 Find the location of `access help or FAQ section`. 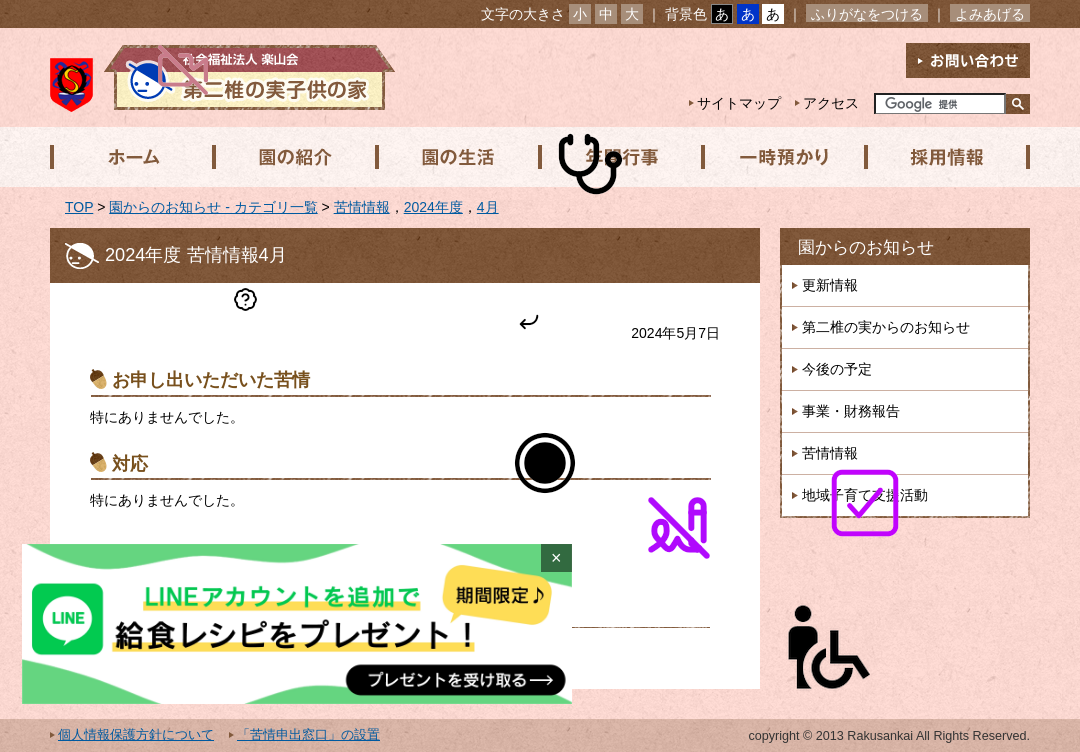

access help or FAQ section is located at coordinates (245, 299).